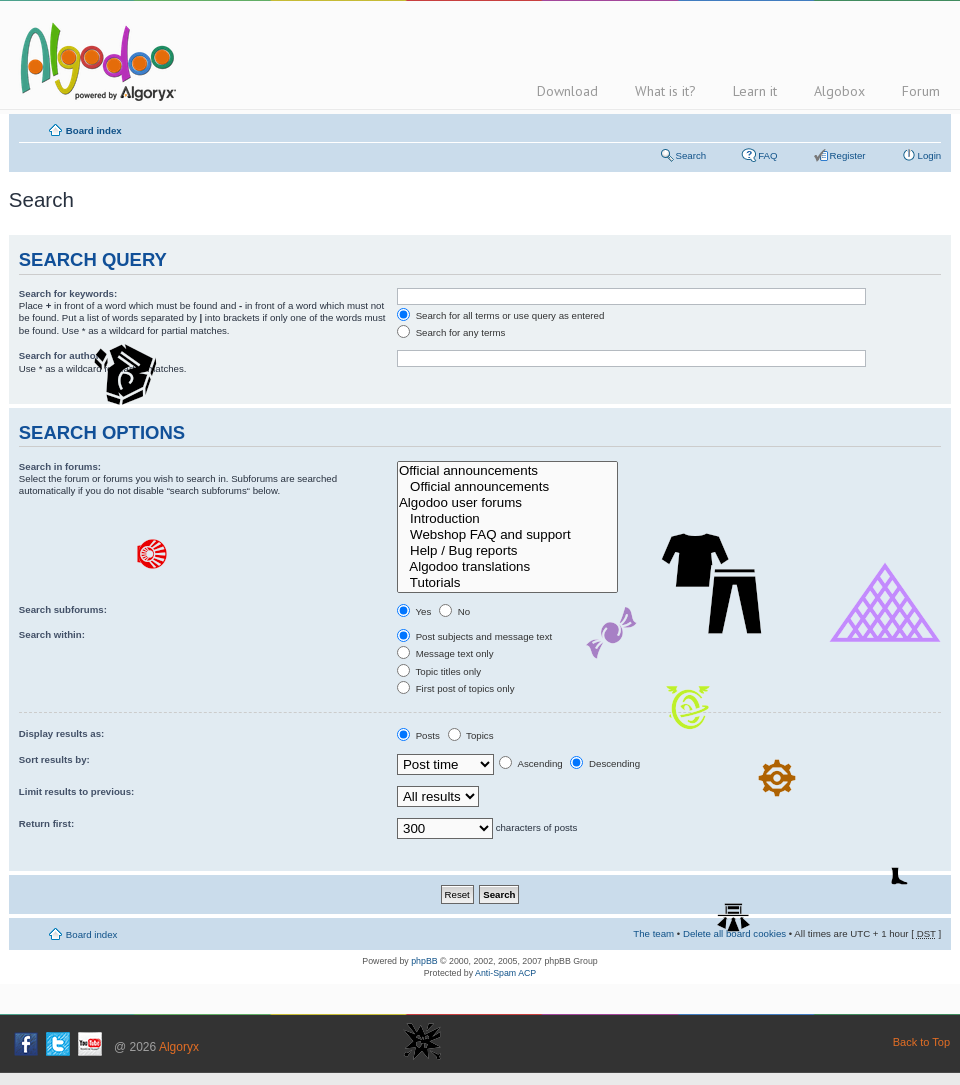  Describe the element at coordinates (152, 554) in the screenshot. I see `toggle flashlight on/off` at that location.